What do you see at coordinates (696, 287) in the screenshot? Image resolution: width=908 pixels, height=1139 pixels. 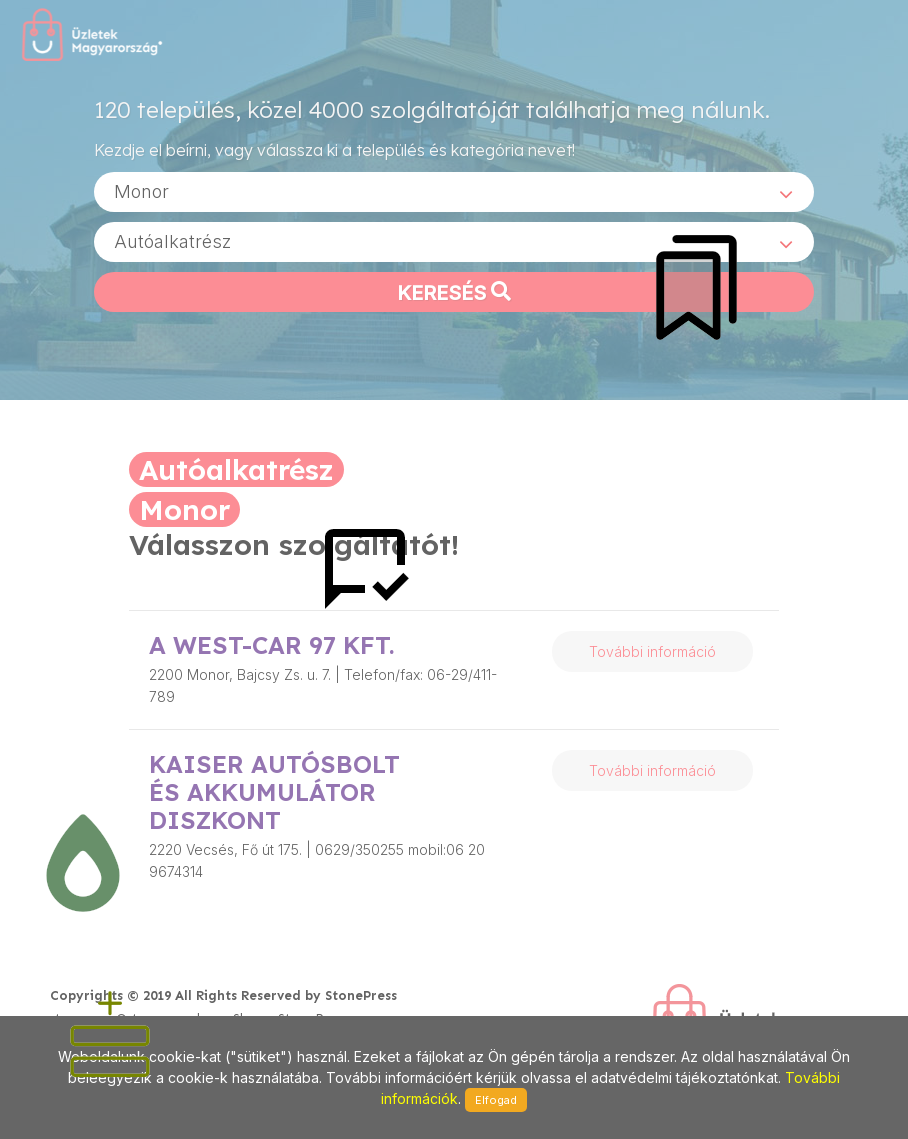 I see `view your saved bookmarks` at bounding box center [696, 287].